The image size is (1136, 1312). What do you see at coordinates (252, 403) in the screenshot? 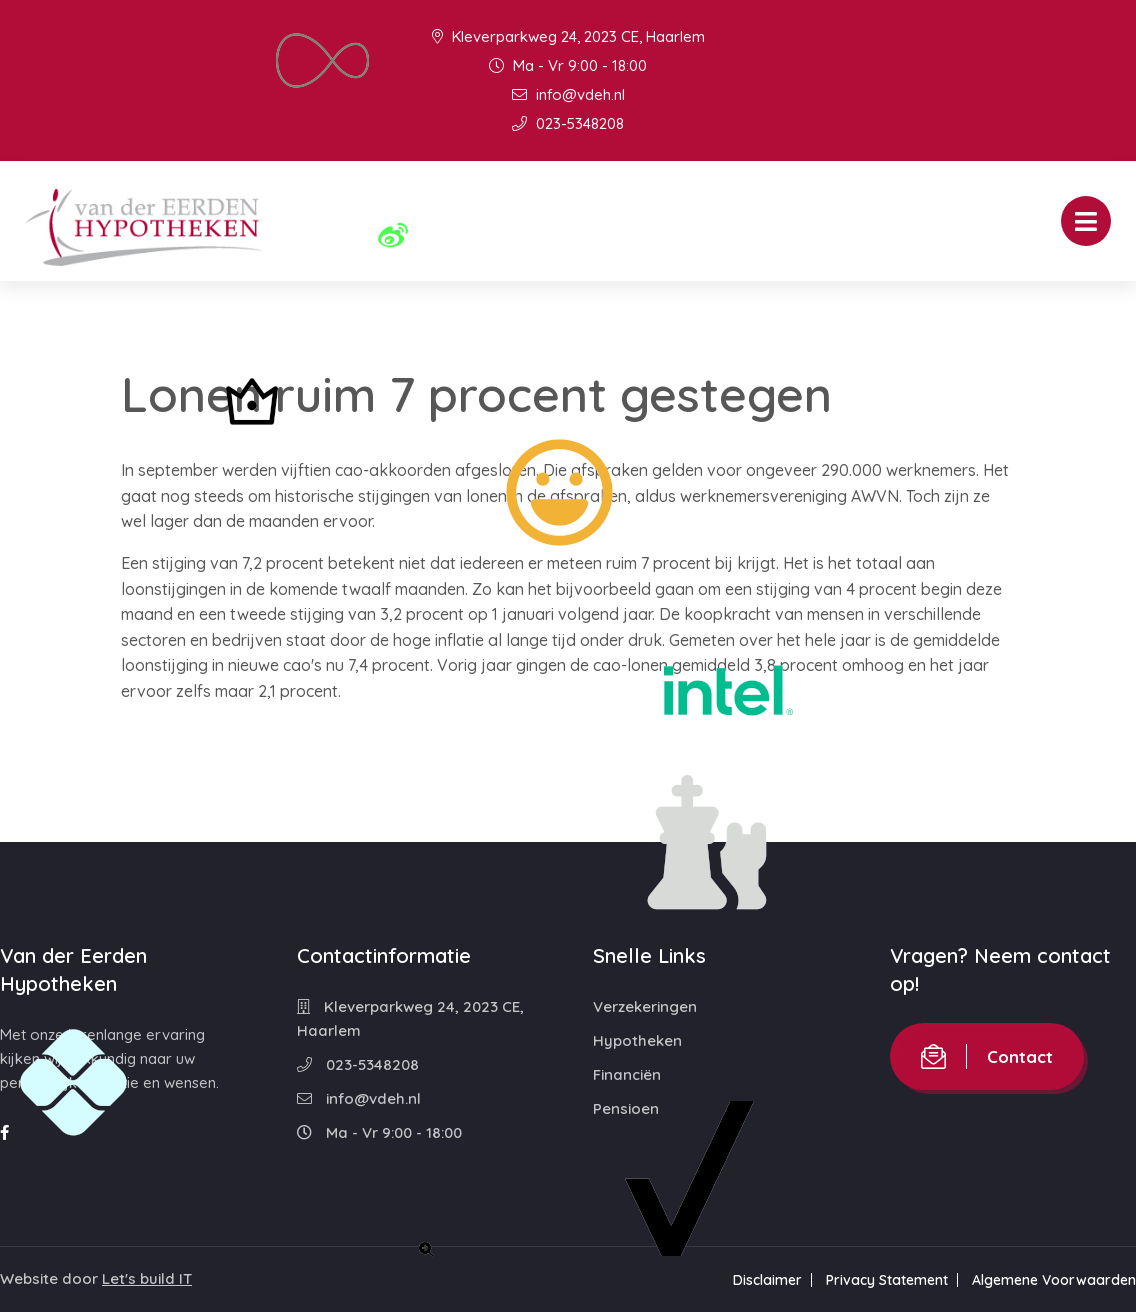
I see `indicates VIP or premium membership status` at bounding box center [252, 403].